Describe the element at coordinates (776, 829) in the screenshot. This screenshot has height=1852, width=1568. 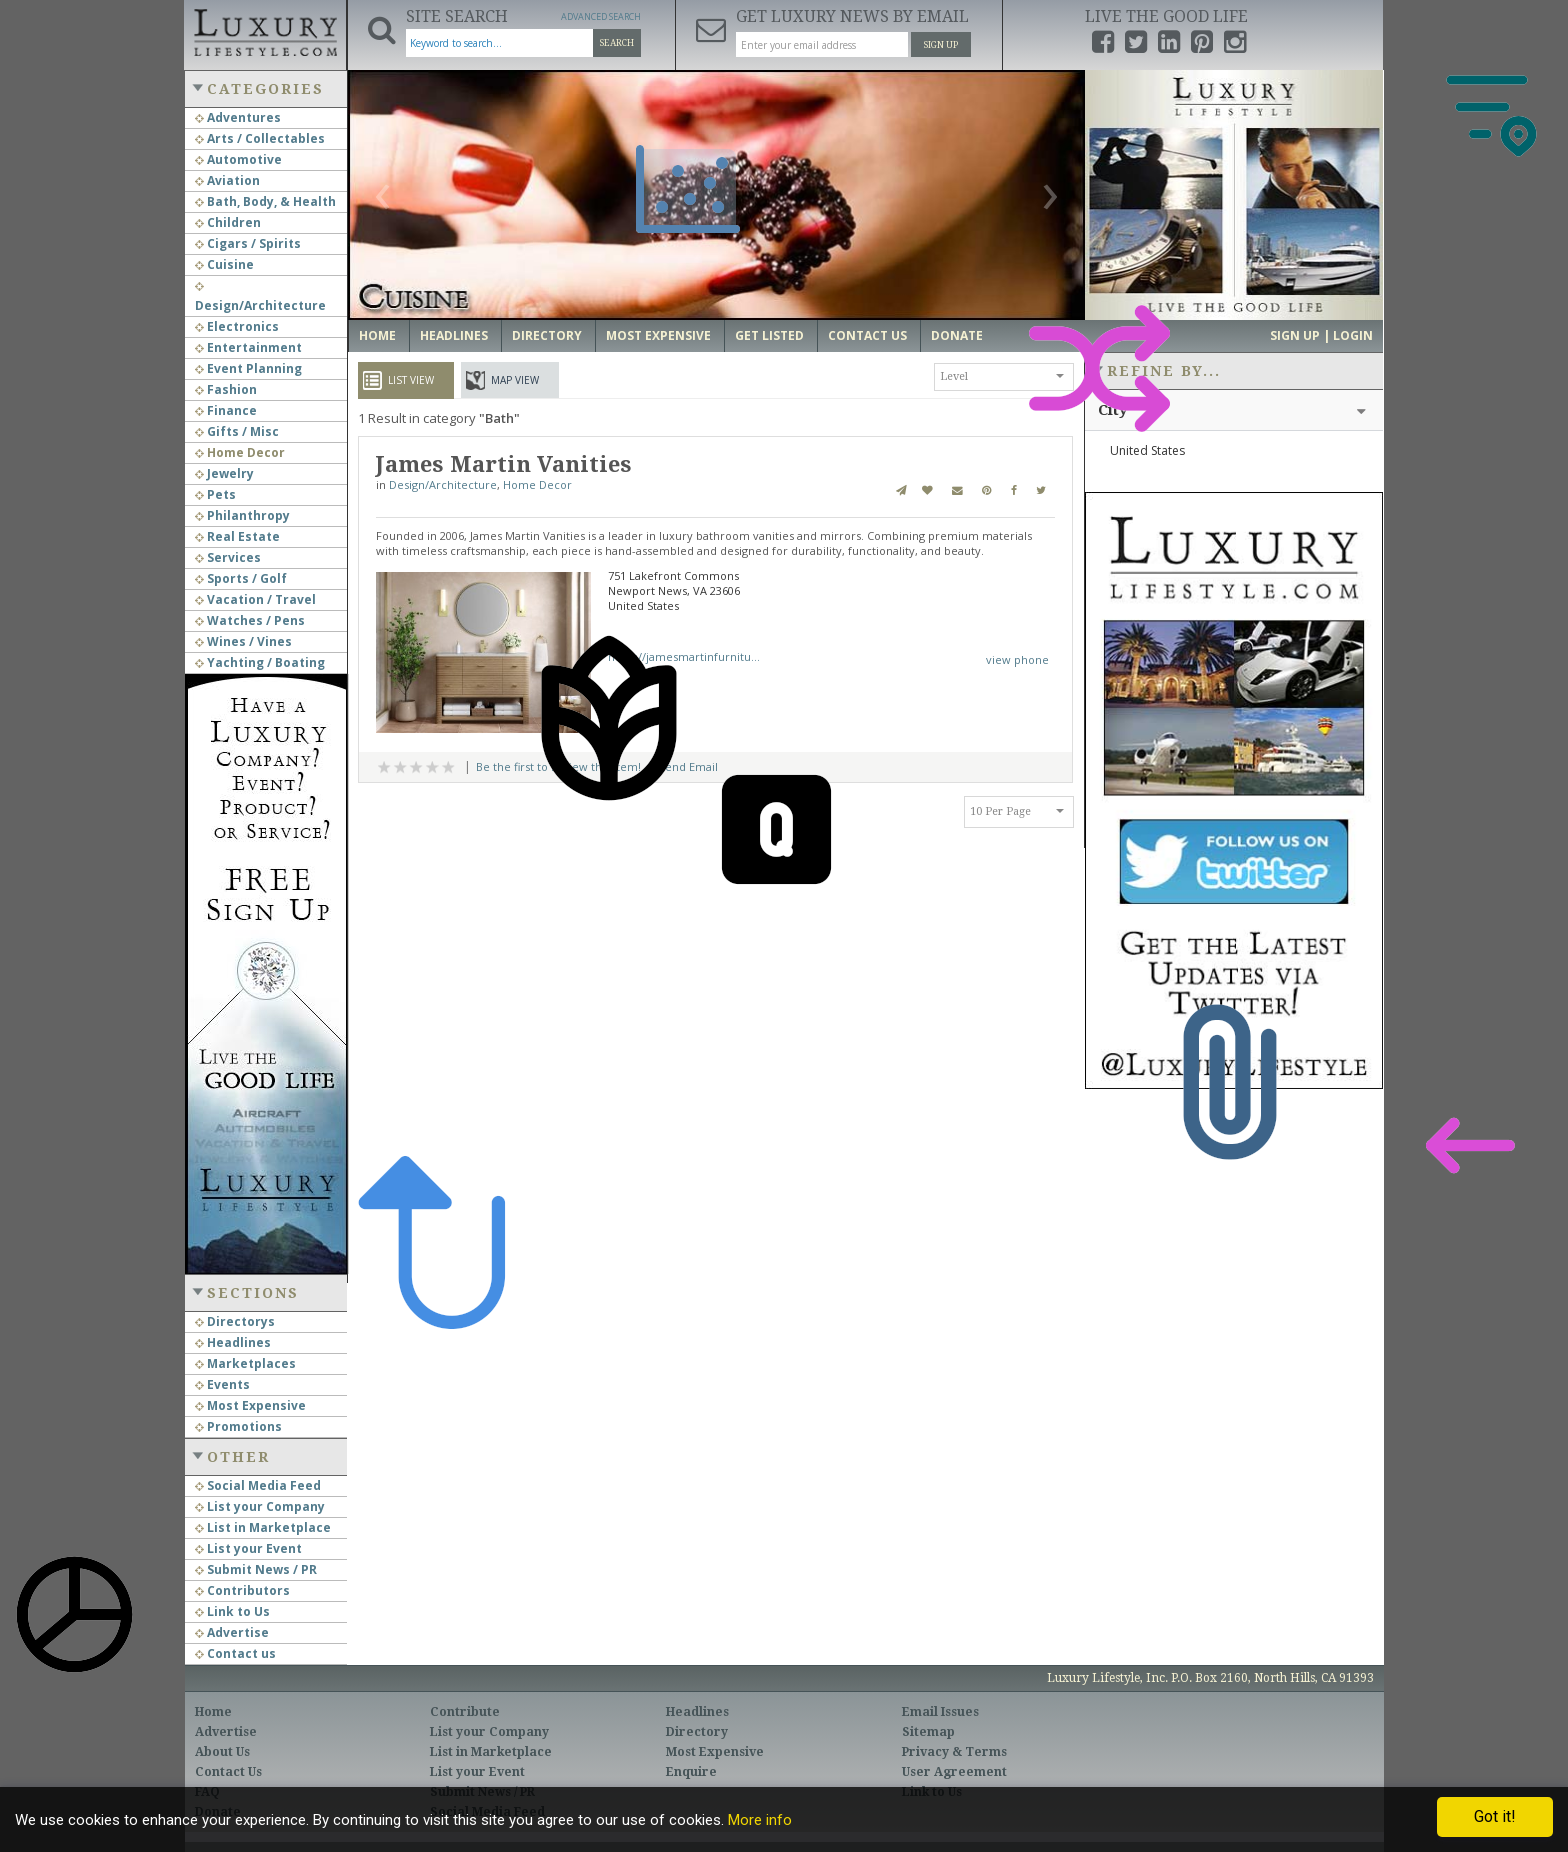
I see `represents the letter Q in a keyboard or text input` at that location.